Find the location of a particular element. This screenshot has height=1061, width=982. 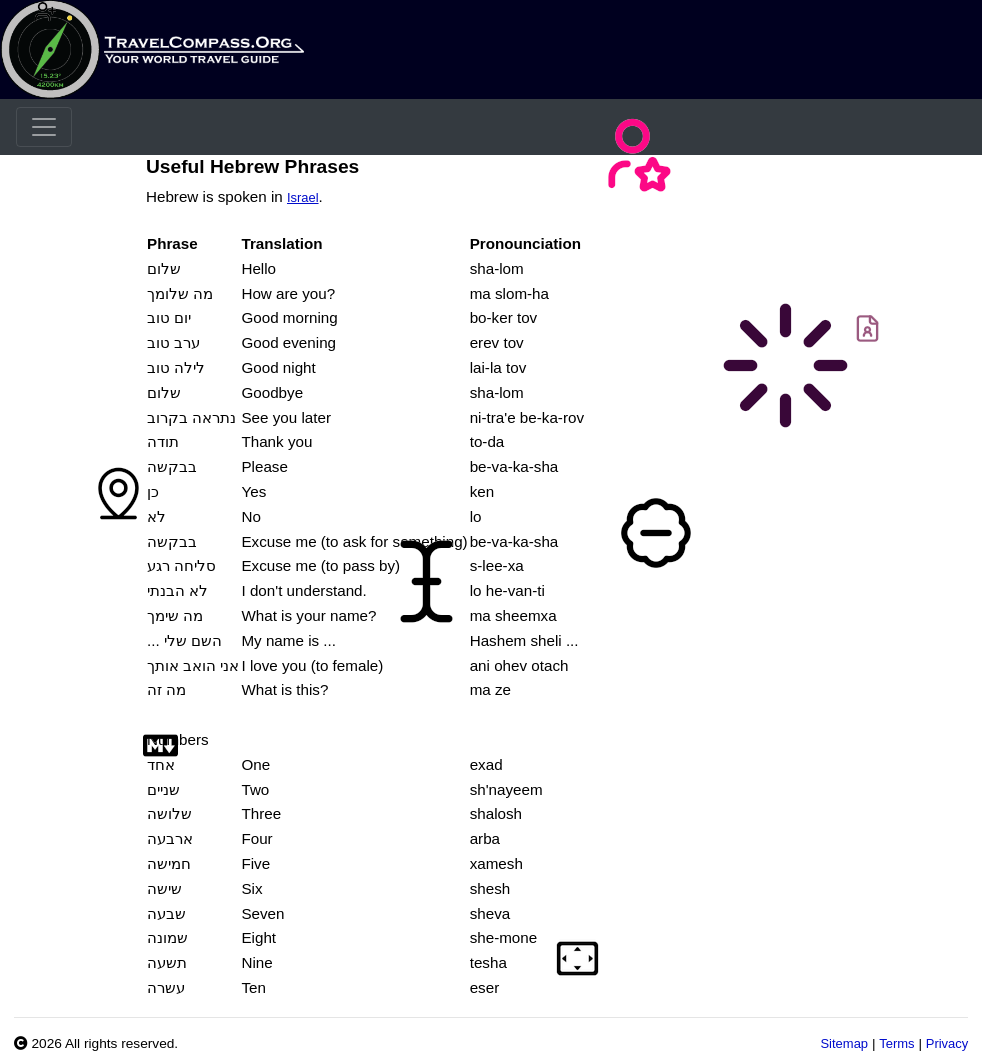

remove a badge or label is located at coordinates (656, 533).